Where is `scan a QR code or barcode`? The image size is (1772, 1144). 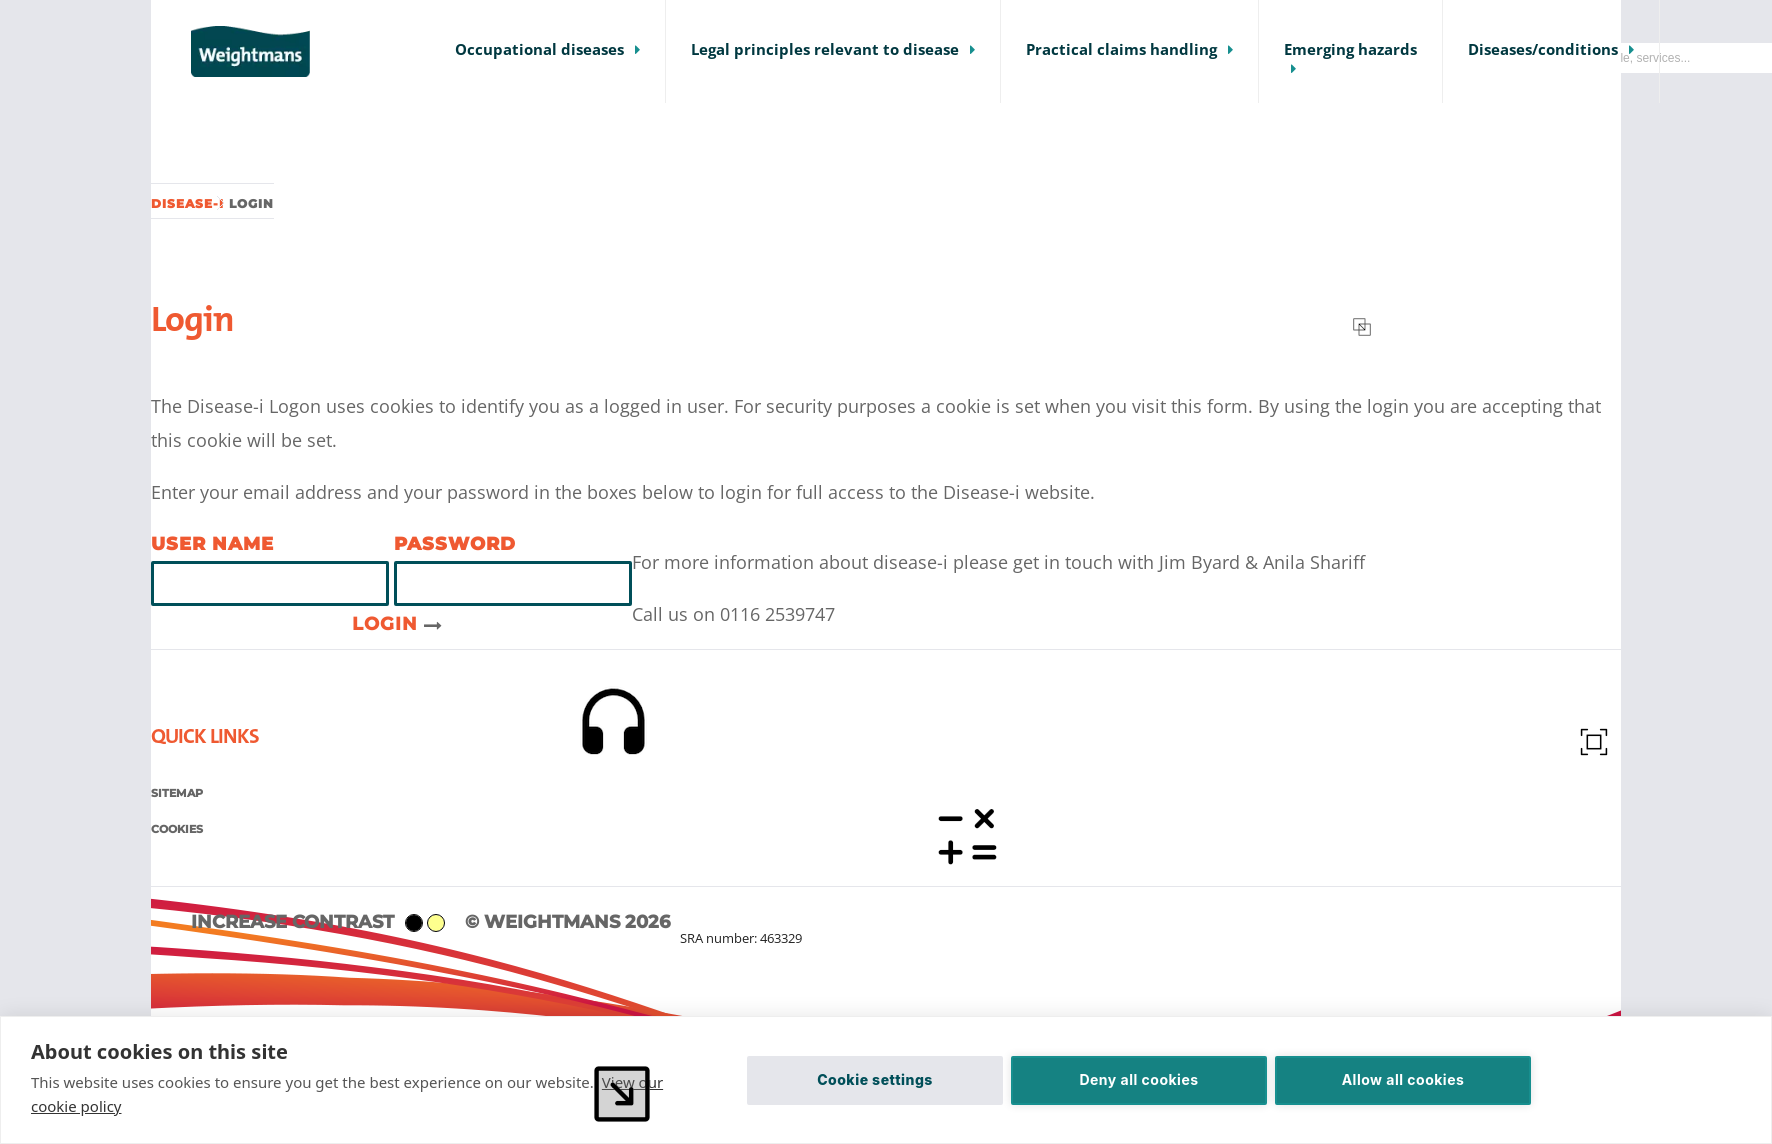
scan a QR code or barcode is located at coordinates (1594, 742).